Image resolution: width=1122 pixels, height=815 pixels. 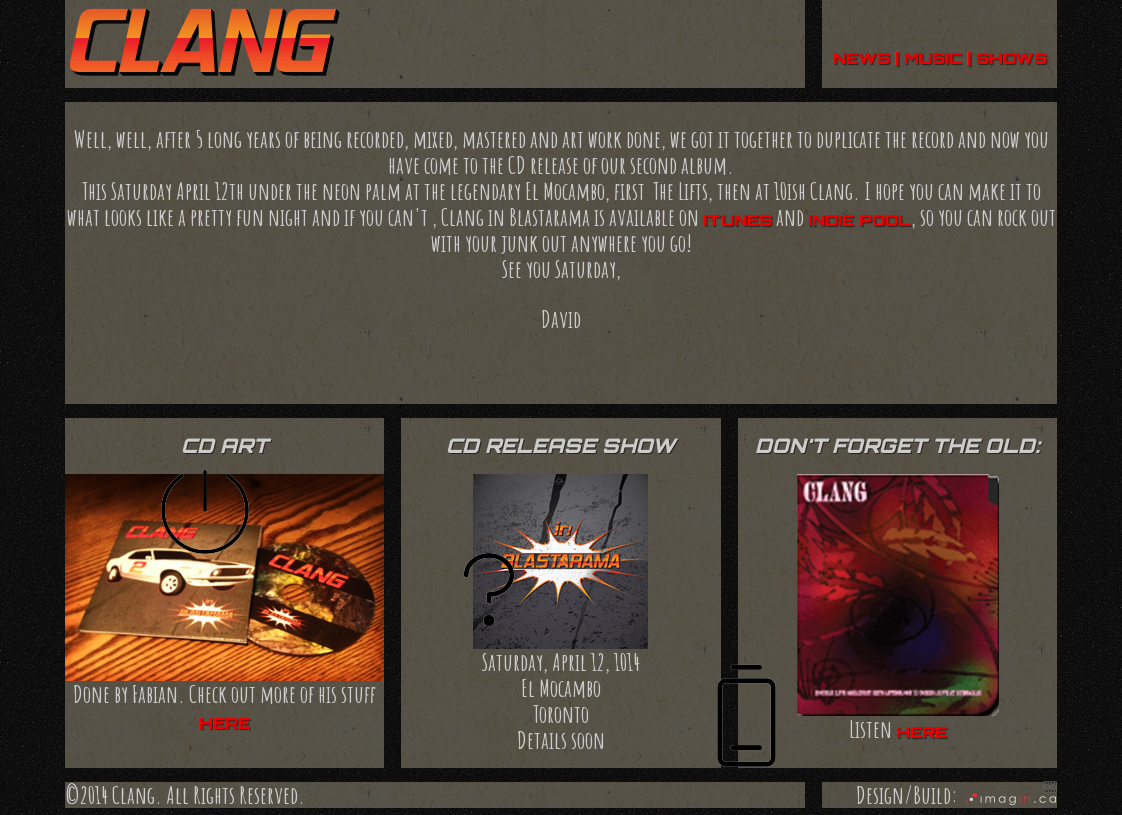 I want to click on browse video or movie content, so click(x=1050, y=787).